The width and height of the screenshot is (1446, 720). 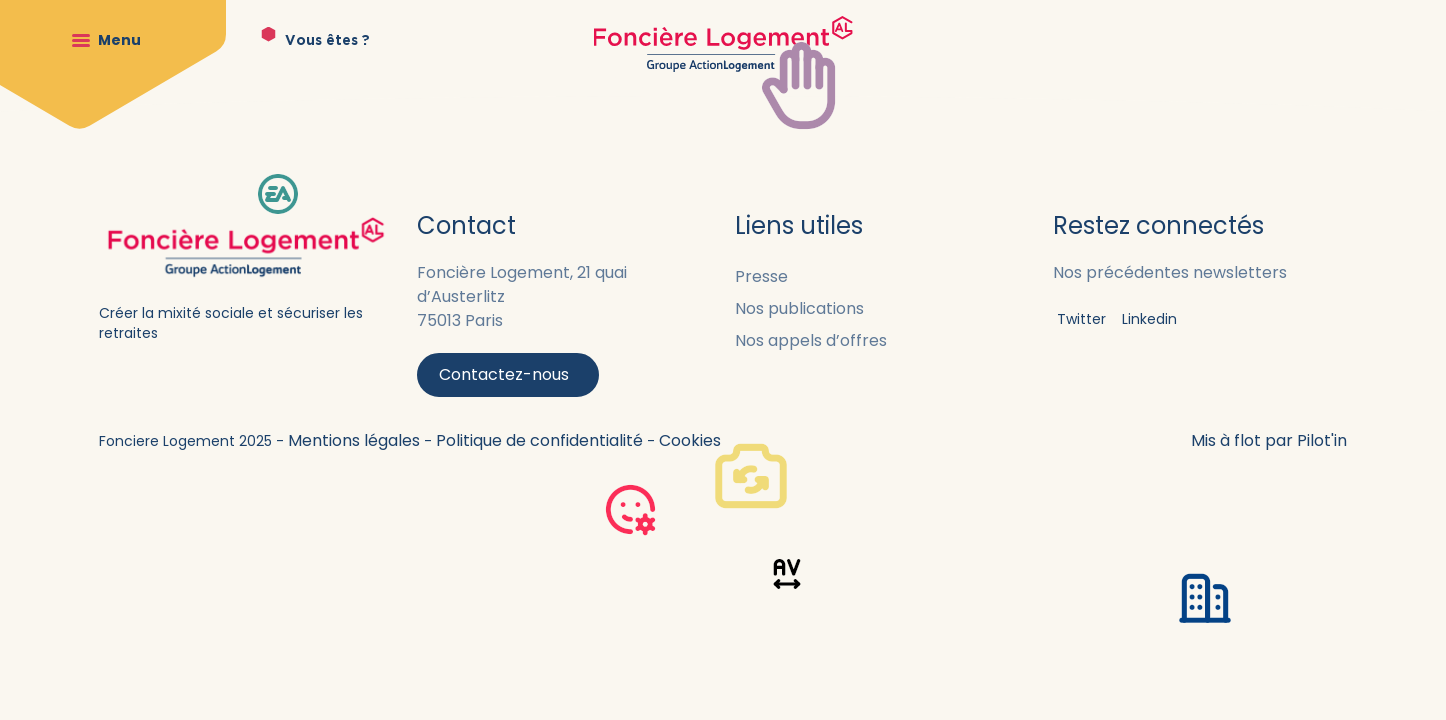 What do you see at coordinates (1205, 597) in the screenshot?
I see `view nearby buildings or properties` at bounding box center [1205, 597].